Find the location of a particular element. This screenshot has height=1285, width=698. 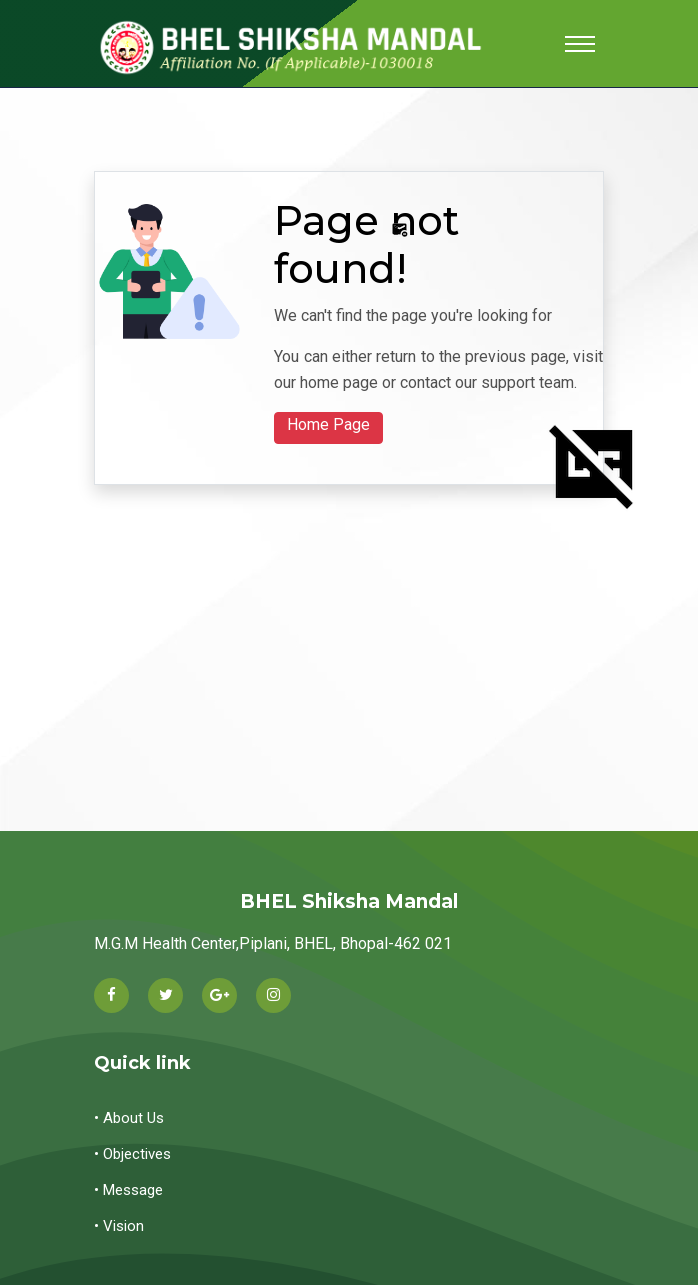

closed captions are disabled is located at coordinates (594, 464).